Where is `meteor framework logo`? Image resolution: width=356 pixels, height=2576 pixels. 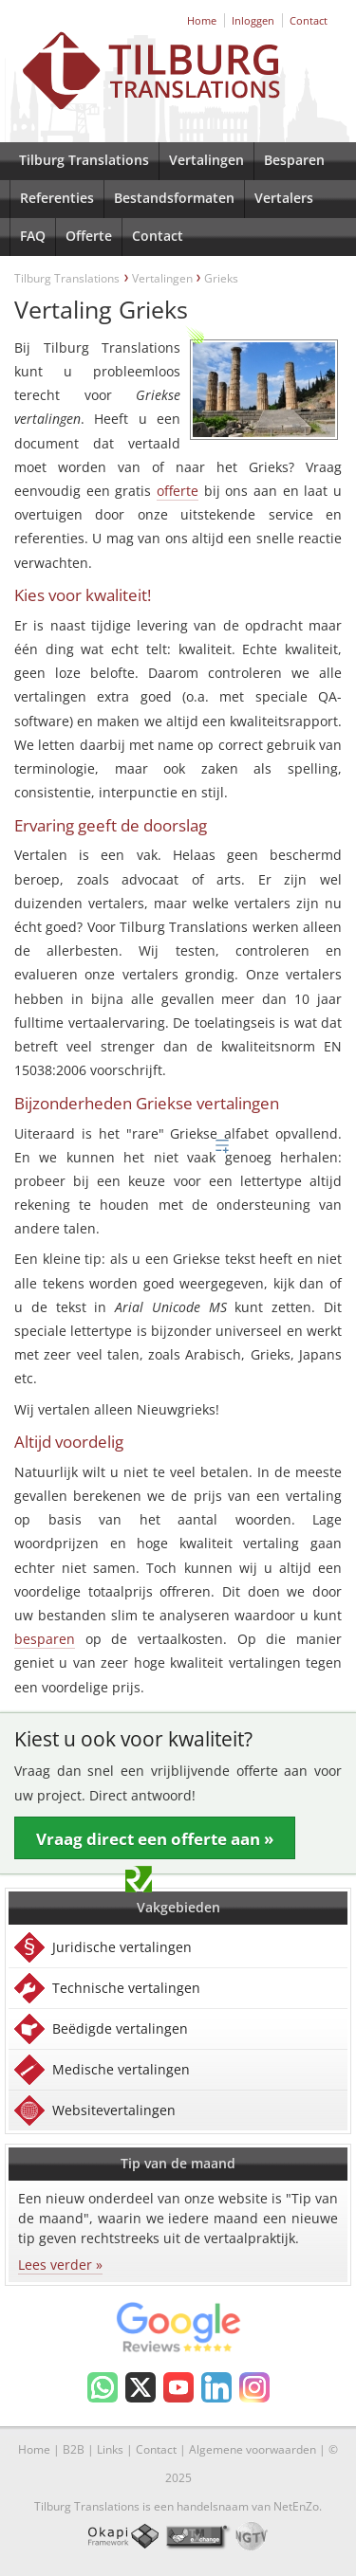
meteor framework logo is located at coordinates (195, 335).